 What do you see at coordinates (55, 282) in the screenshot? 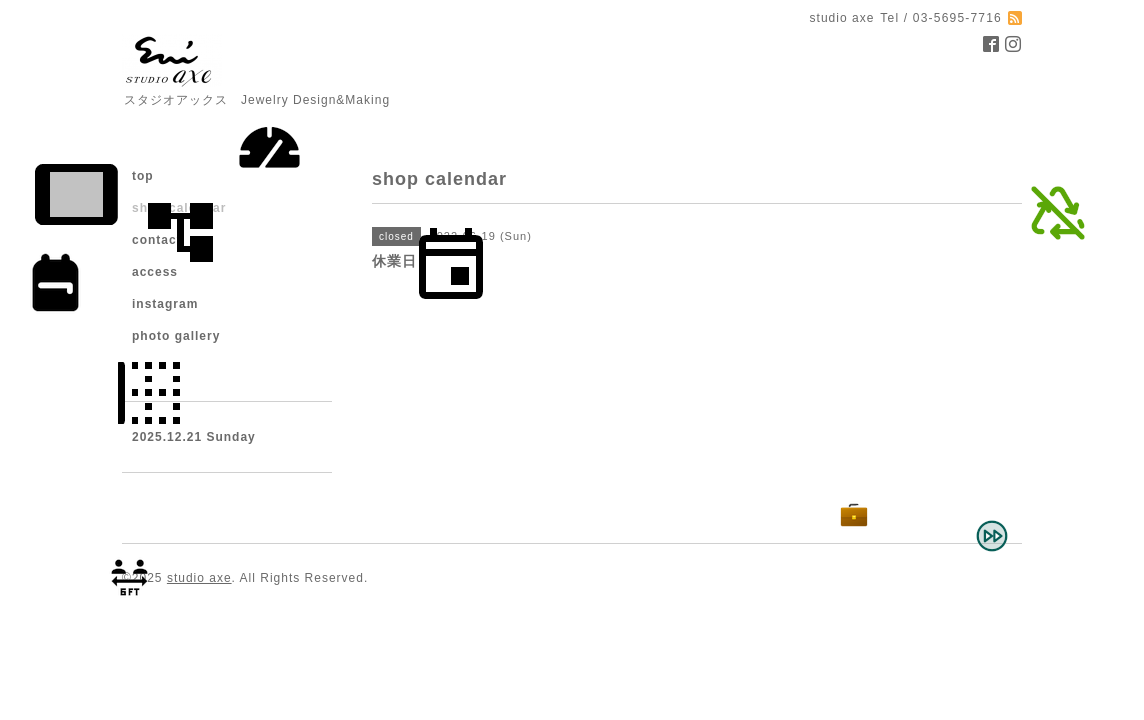
I see `access your backpack or bag inventory` at bounding box center [55, 282].